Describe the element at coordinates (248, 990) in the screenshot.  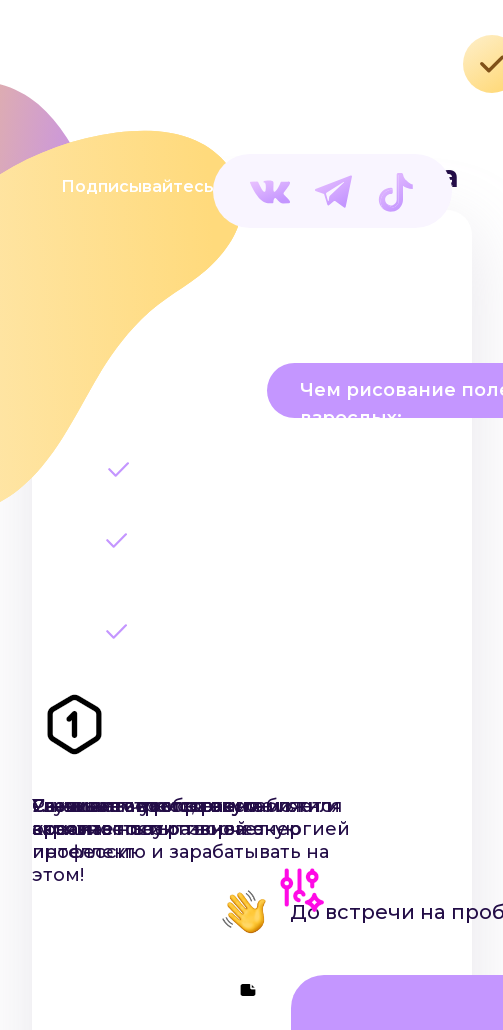
I see `view document in landscape orientation` at that location.